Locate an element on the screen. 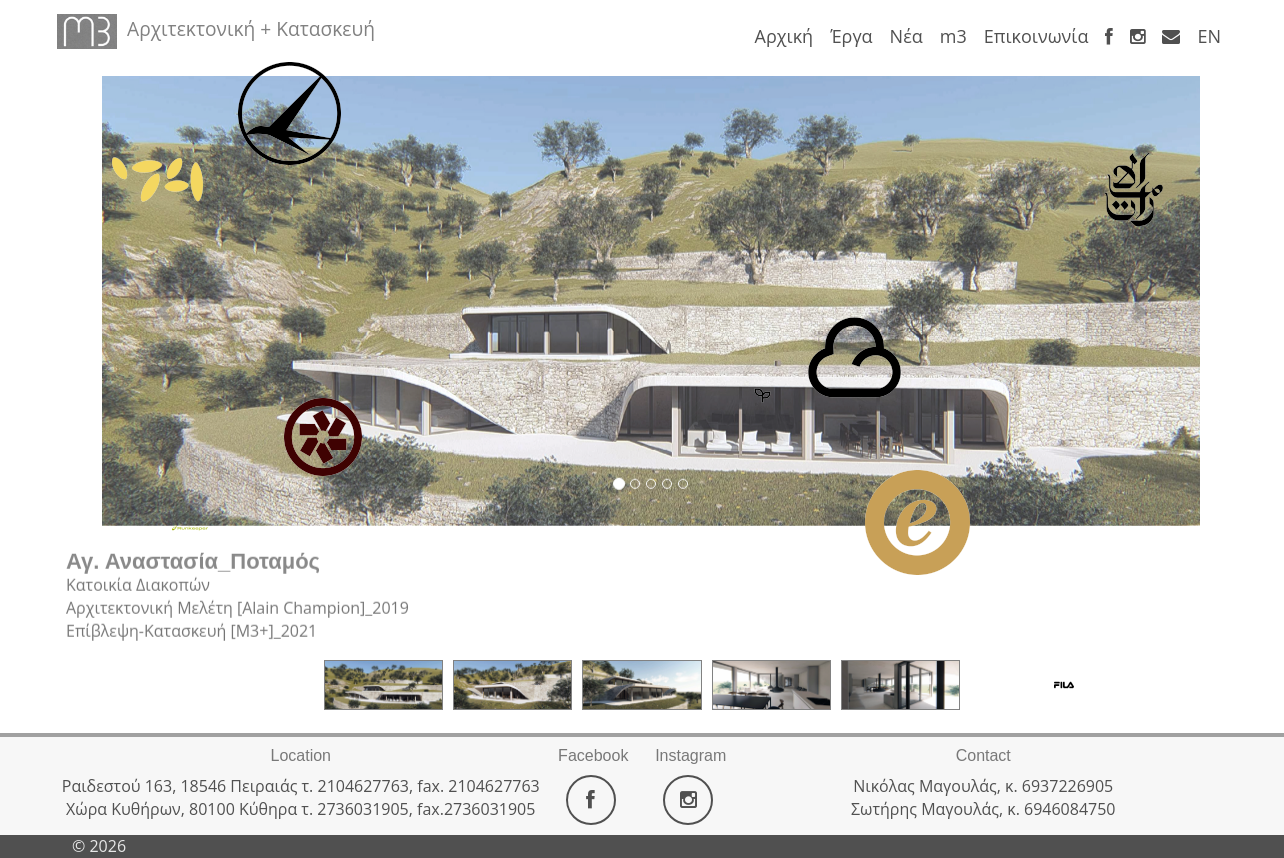 The image size is (1284, 858). cloud storage or sync status is located at coordinates (854, 359).